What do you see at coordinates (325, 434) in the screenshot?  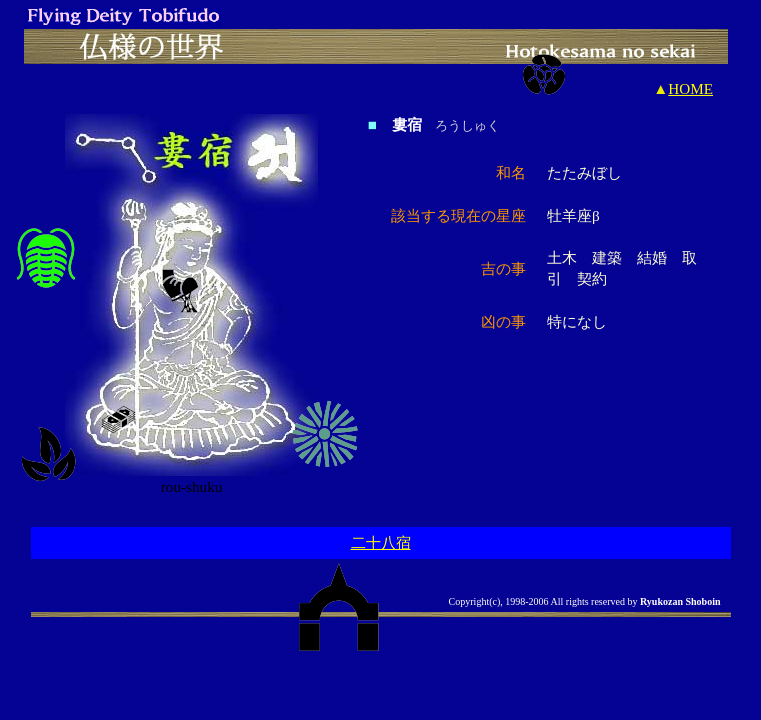 I see `dandelion flower icon for nature or garden-themed game elements` at bounding box center [325, 434].